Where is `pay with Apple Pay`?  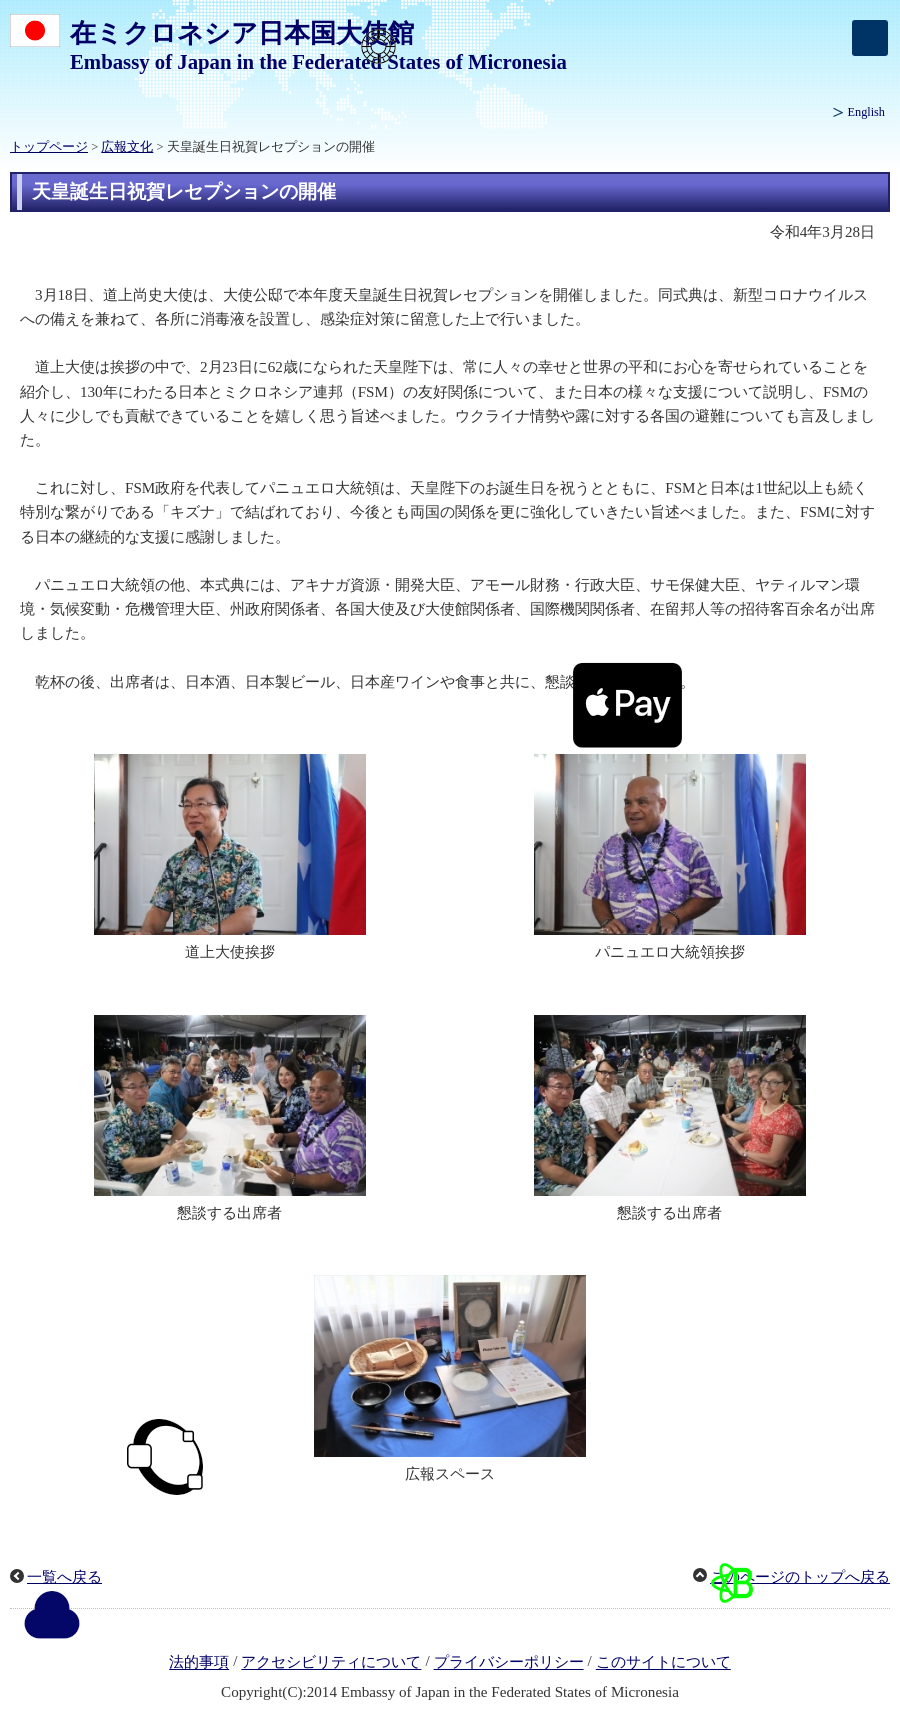
pay with Apple Pay is located at coordinates (627, 705).